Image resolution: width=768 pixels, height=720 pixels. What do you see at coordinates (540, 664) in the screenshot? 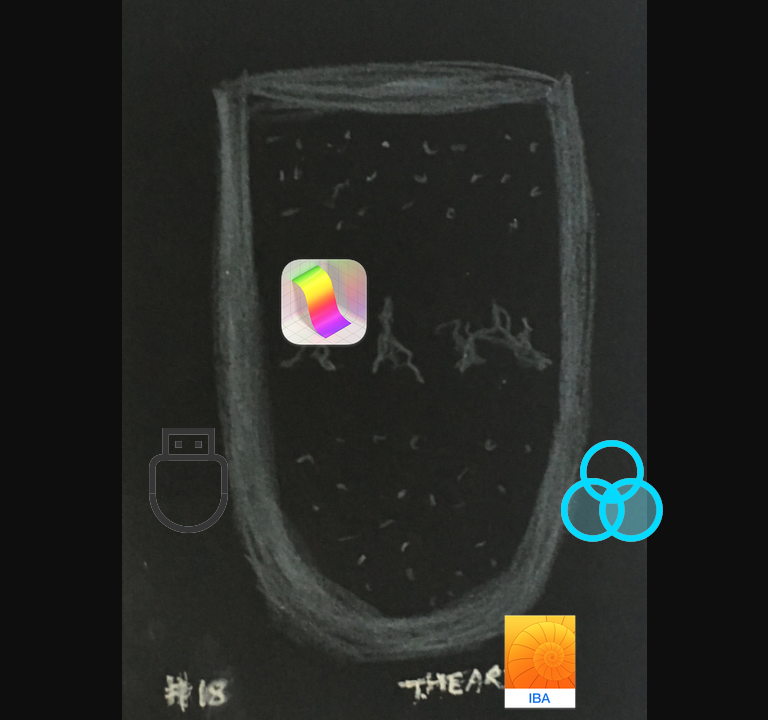
I see `open an iBooks Author document` at bounding box center [540, 664].